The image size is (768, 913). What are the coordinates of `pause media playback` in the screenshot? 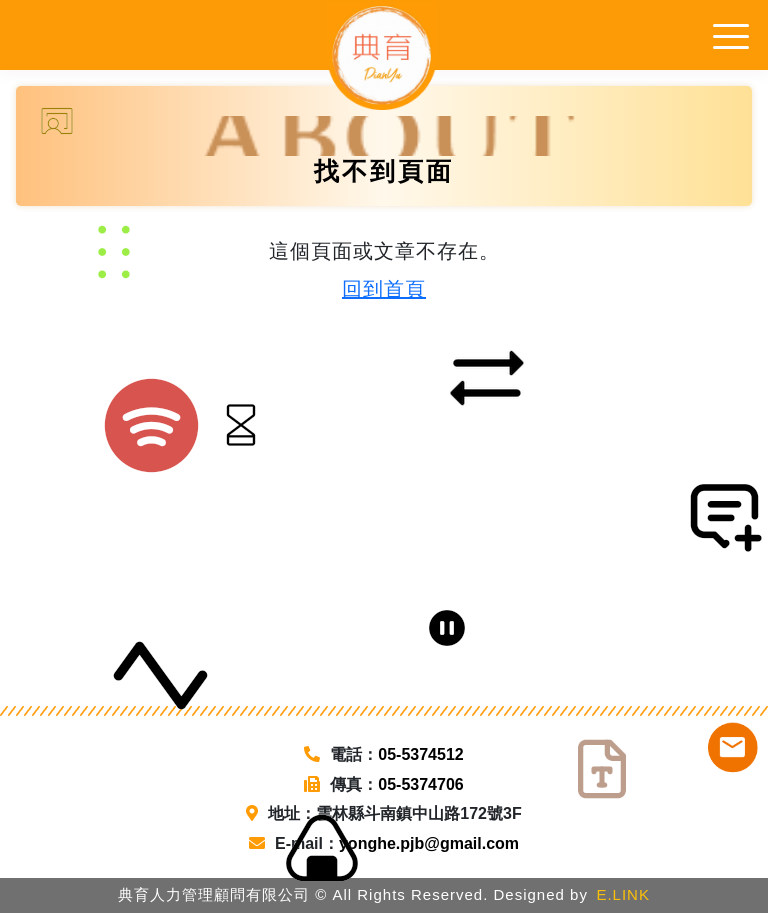 It's located at (447, 628).